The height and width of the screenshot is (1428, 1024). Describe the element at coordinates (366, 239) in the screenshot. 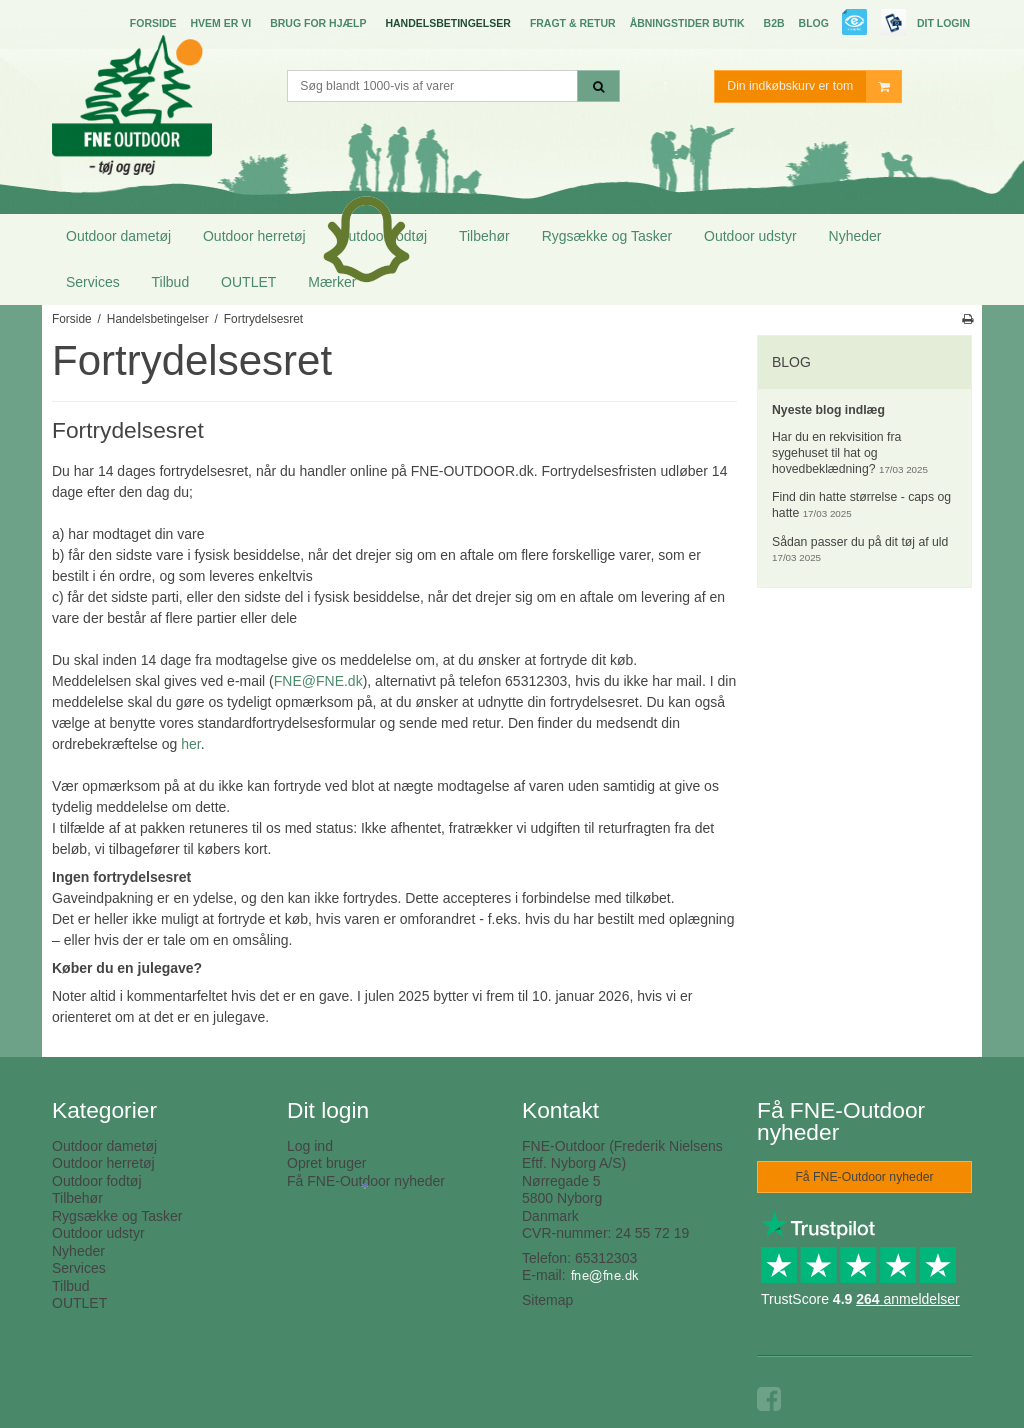

I see `open Snapchat` at that location.